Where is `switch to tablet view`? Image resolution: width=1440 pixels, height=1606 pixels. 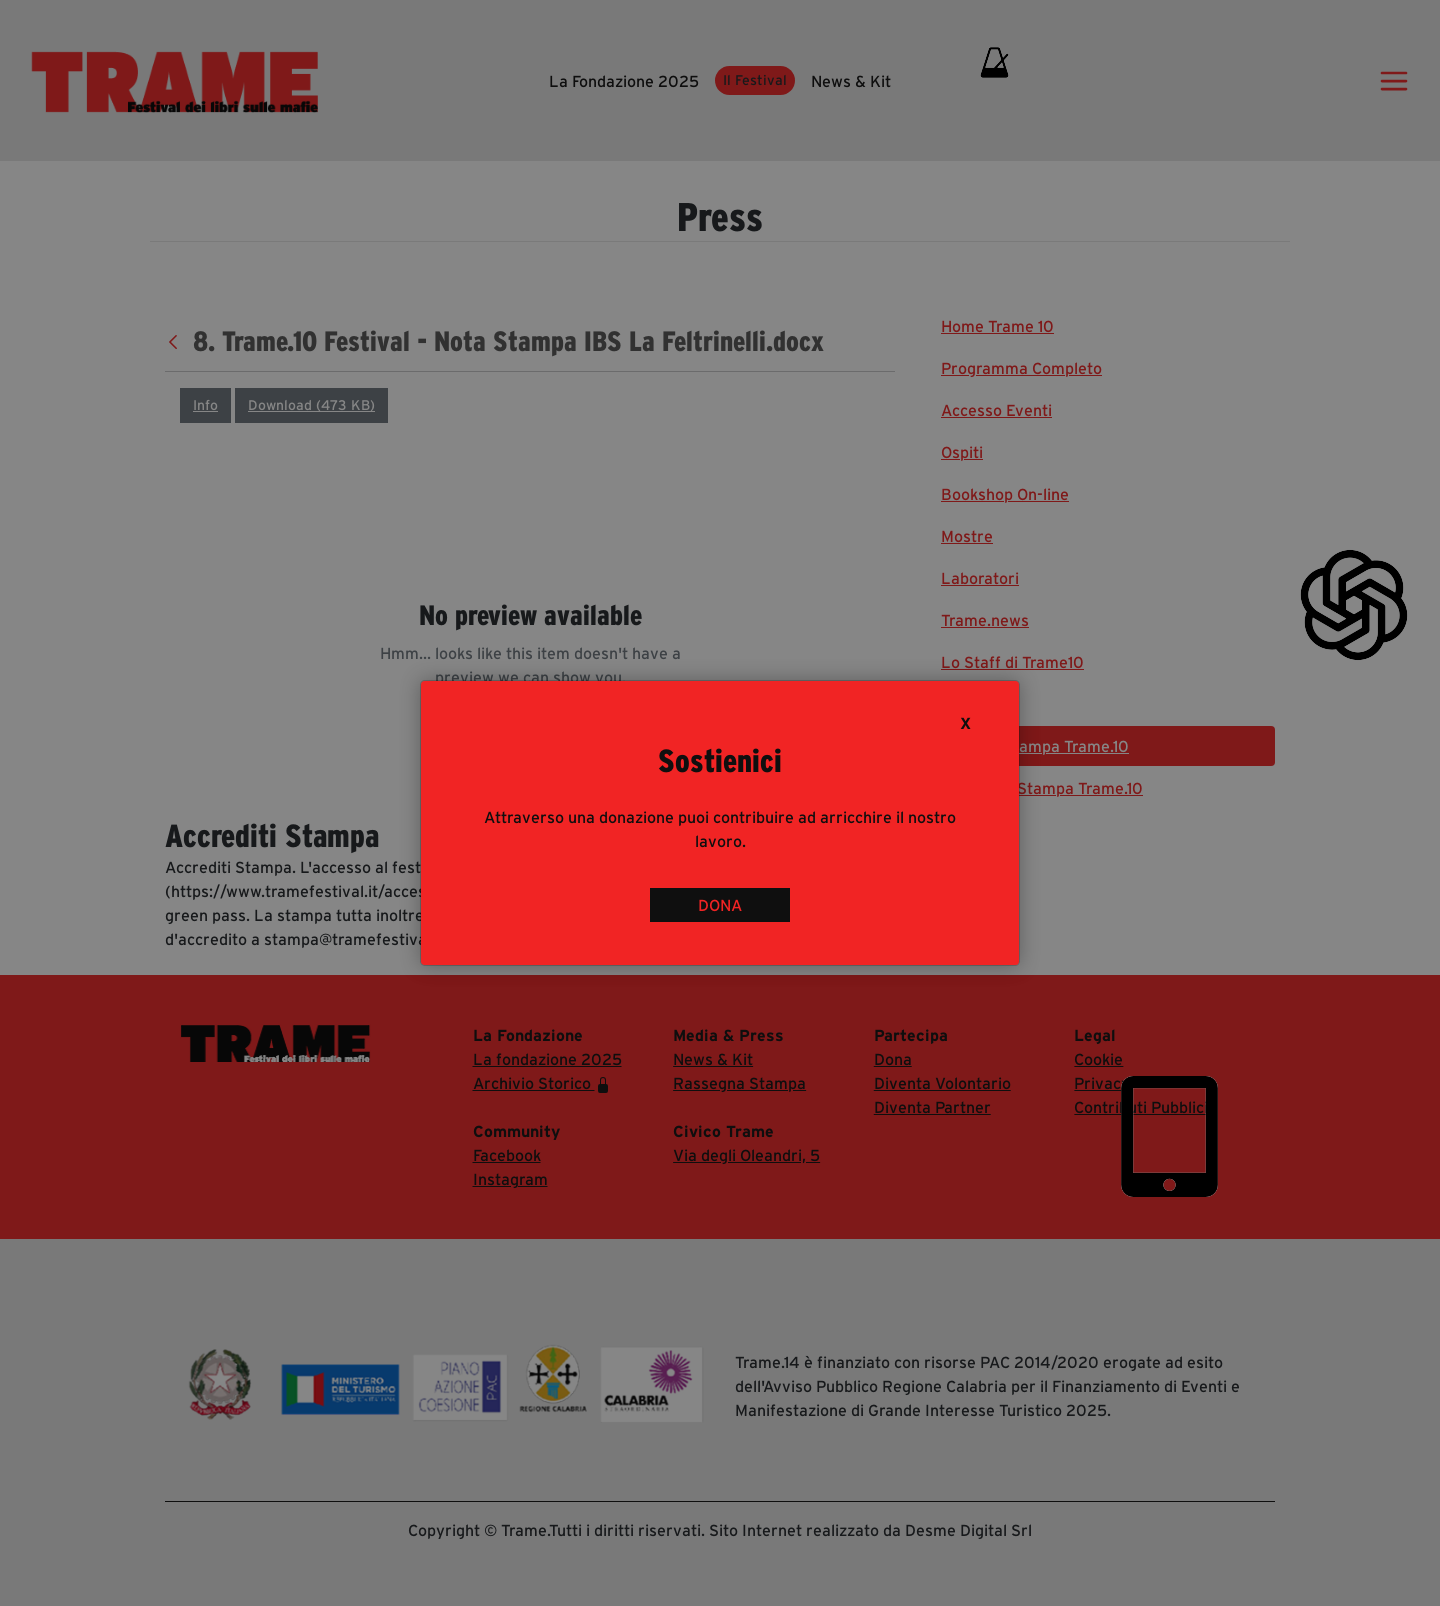
switch to tablet view is located at coordinates (1169, 1136).